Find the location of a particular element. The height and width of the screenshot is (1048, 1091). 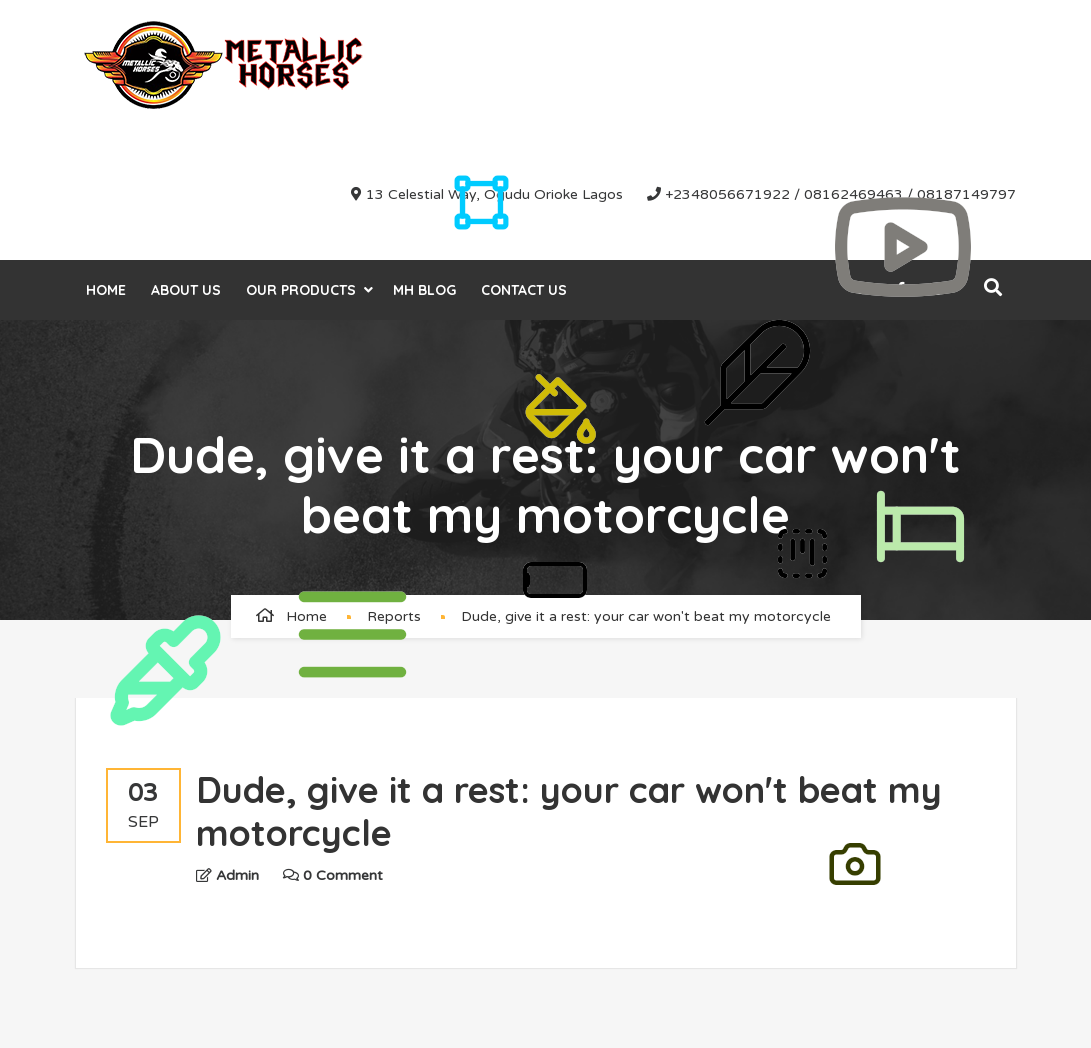

take a photo is located at coordinates (855, 864).